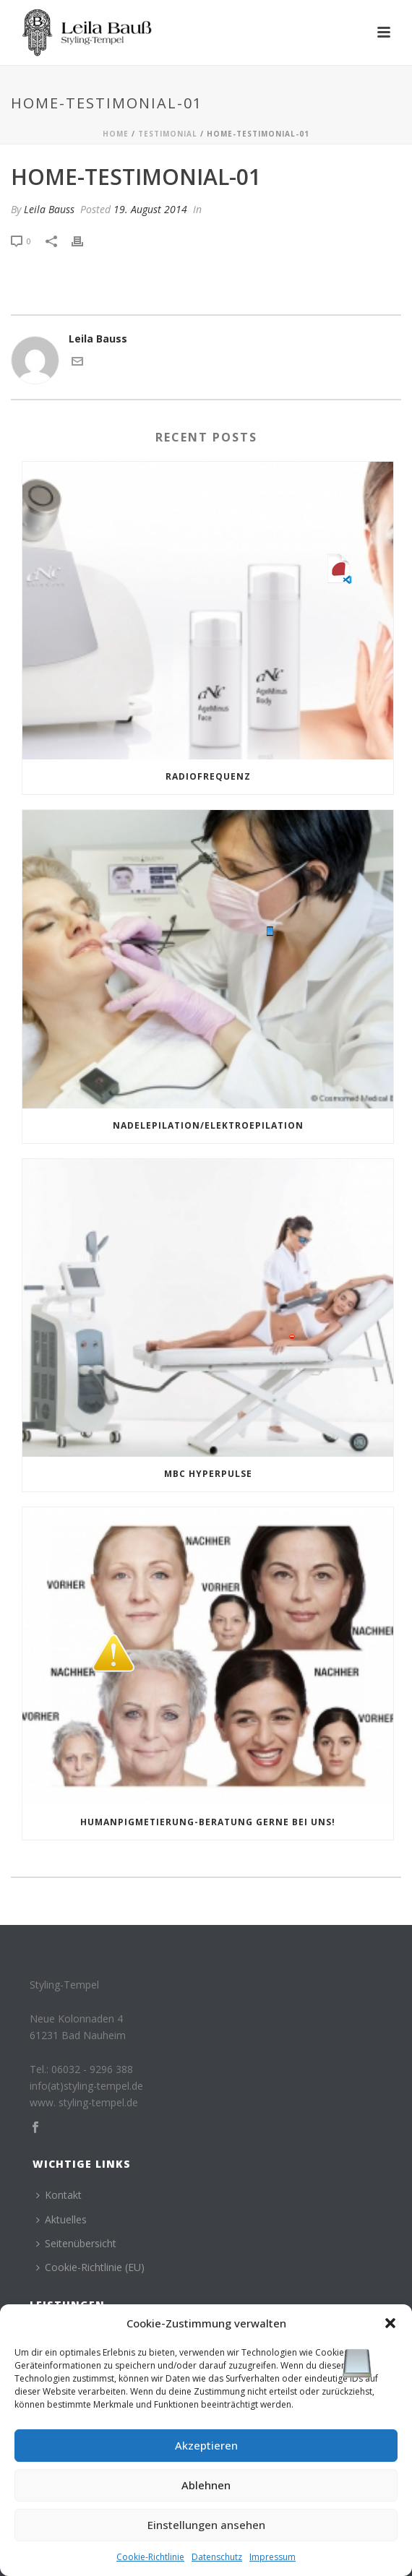 The image size is (412, 2576). I want to click on indicates a warning or caution alert requiring attention, so click(113, 1653).